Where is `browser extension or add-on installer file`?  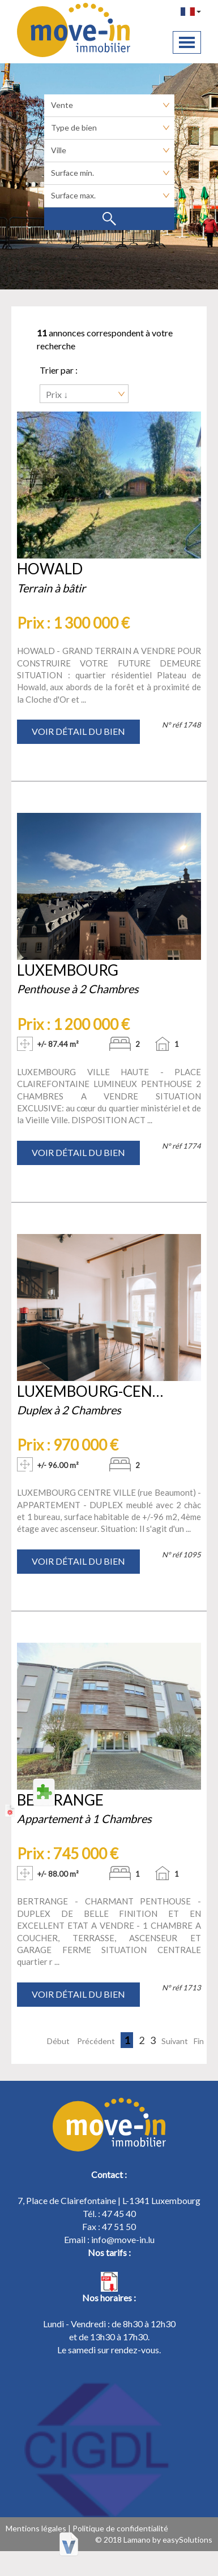
browser extension or add-on installer file is located at coordinates (44, 1792).